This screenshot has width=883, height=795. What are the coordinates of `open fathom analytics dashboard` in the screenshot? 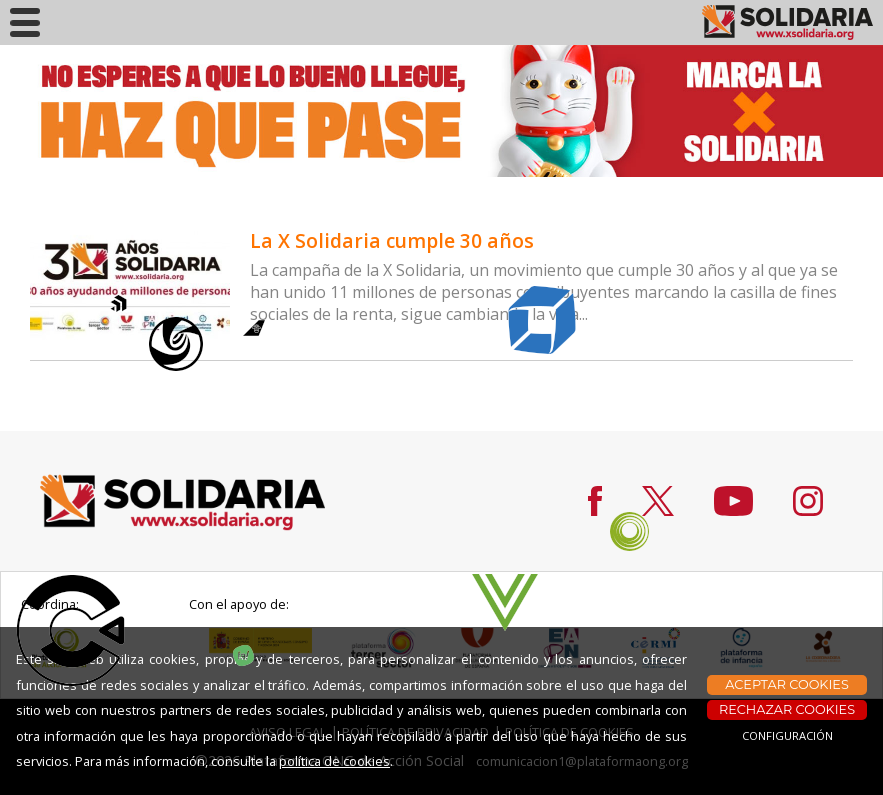 It's located at (243, 655).